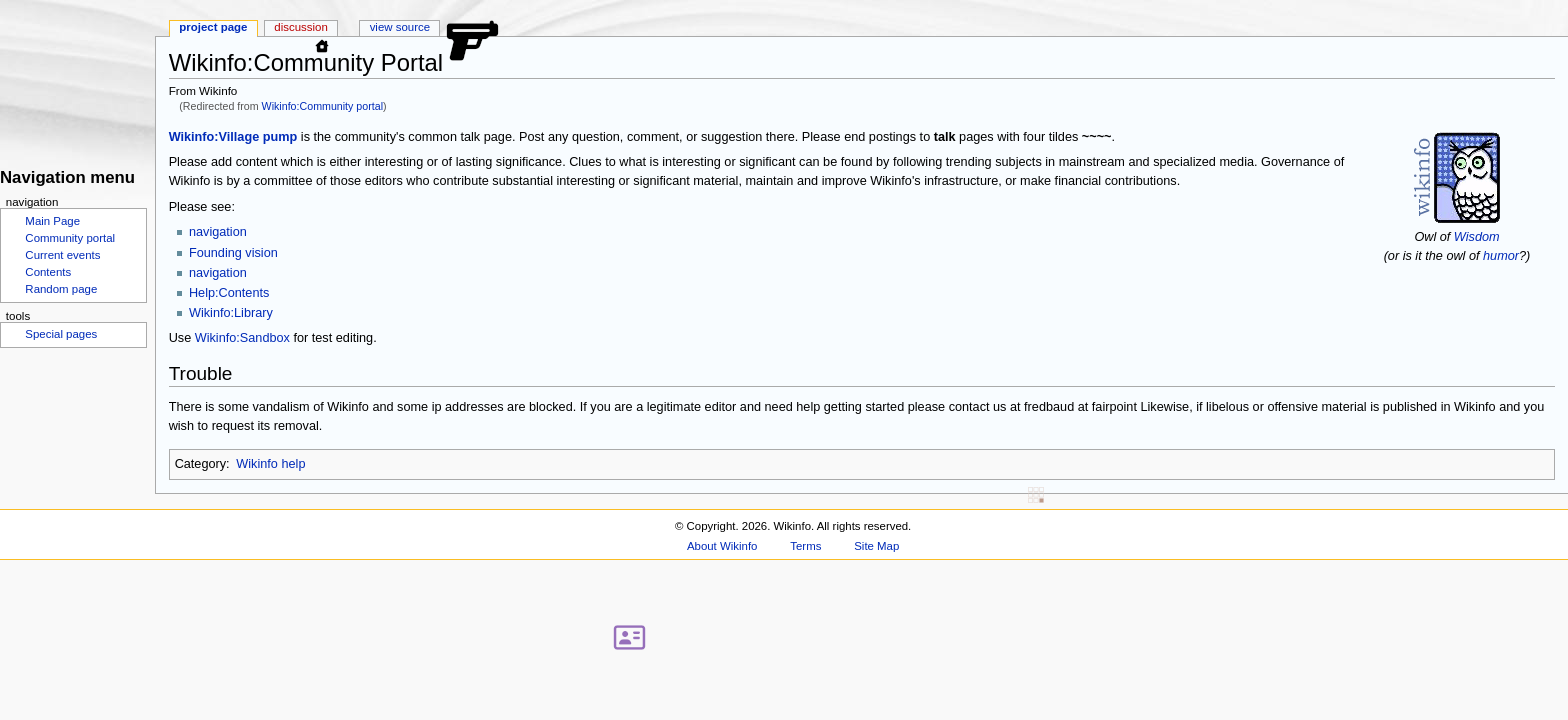  Describe the element at coordinates (1036, 495) in the screenshot. I see `büromöbelexperte brand logo` at that location.